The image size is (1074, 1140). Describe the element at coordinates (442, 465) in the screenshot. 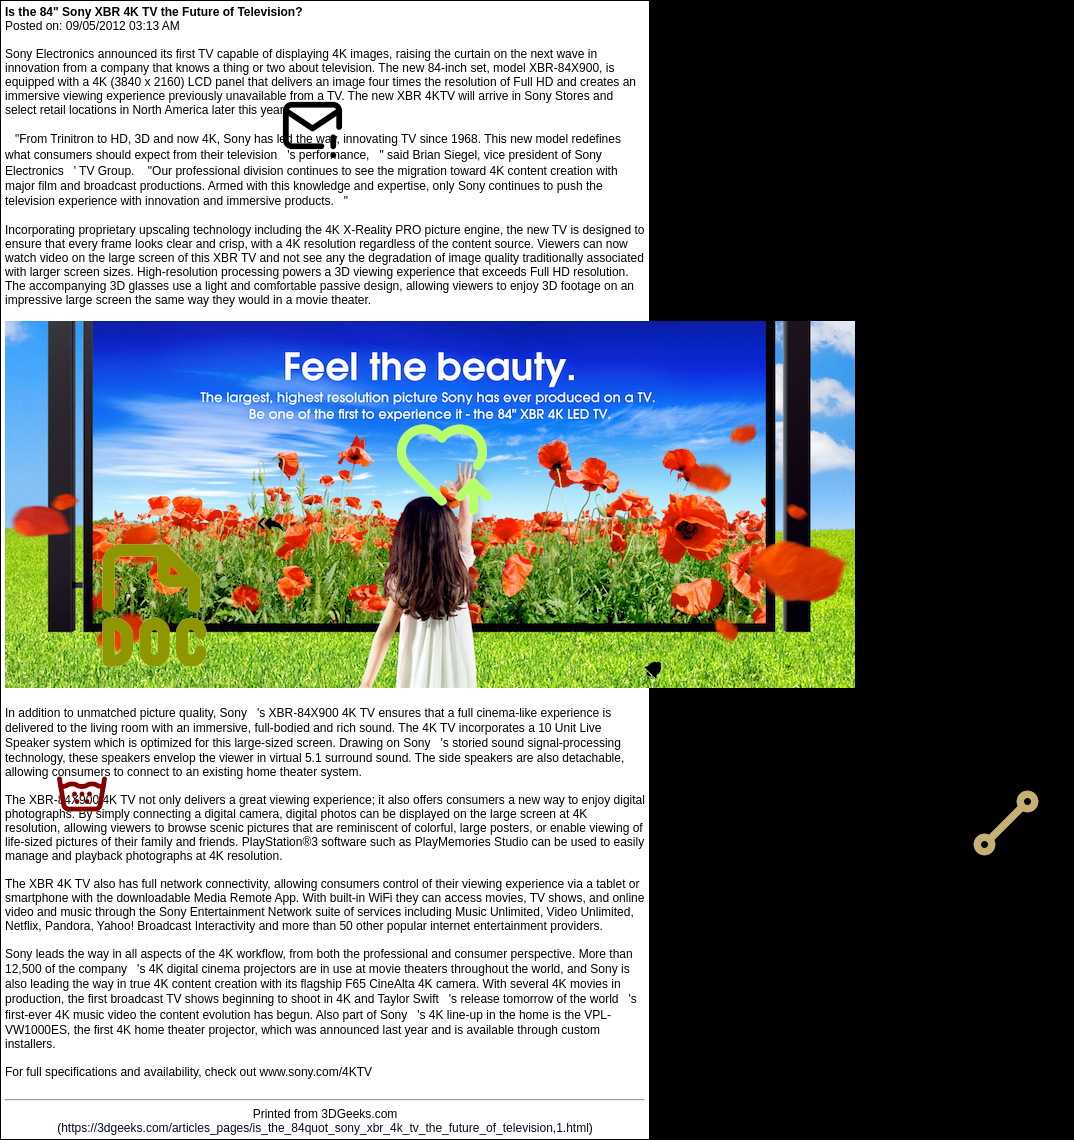

I see `upload or share a favorite item` at that location.